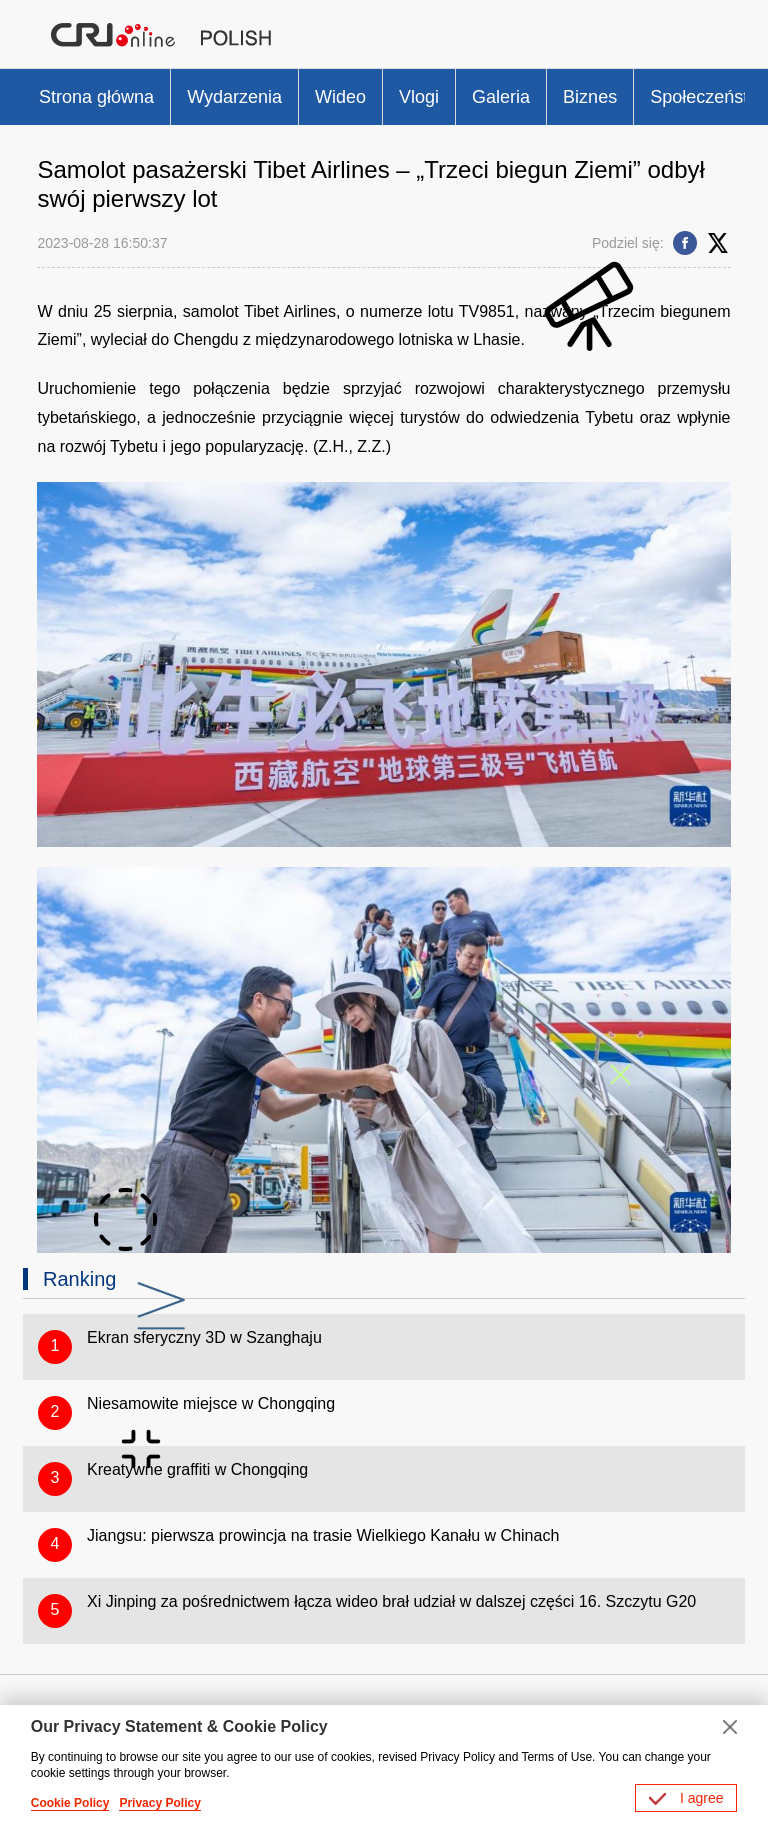 The width and height of the screenshot is (768, 1822). What do you see at coordinates (160, 1307) in the screenshot?
I see `greater than or equal to mathematical operator` at bounding box center [160, 1307].